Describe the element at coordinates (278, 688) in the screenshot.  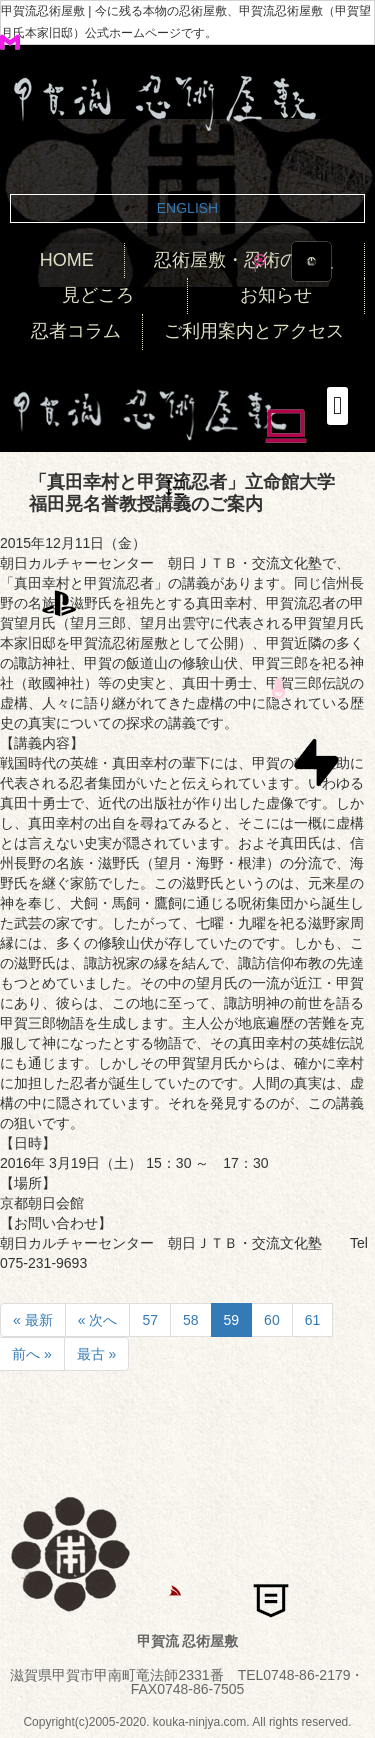
I see `indicates low or cold temperature` at that location.